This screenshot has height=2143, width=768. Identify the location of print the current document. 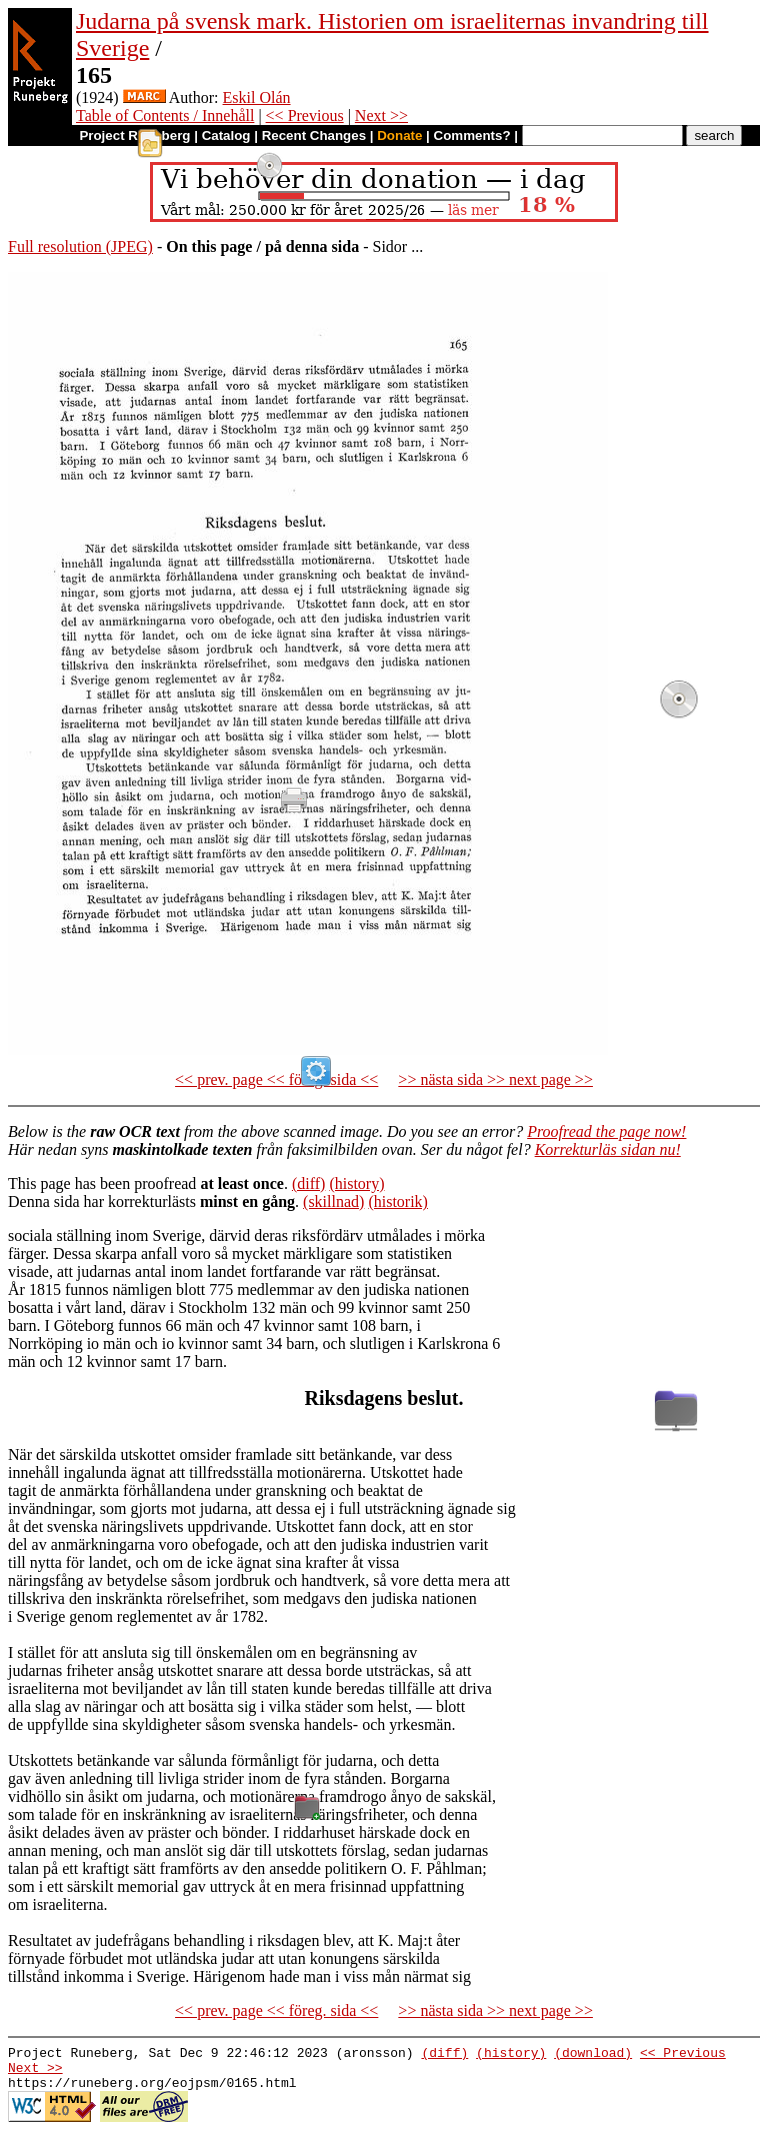
(294, 800).